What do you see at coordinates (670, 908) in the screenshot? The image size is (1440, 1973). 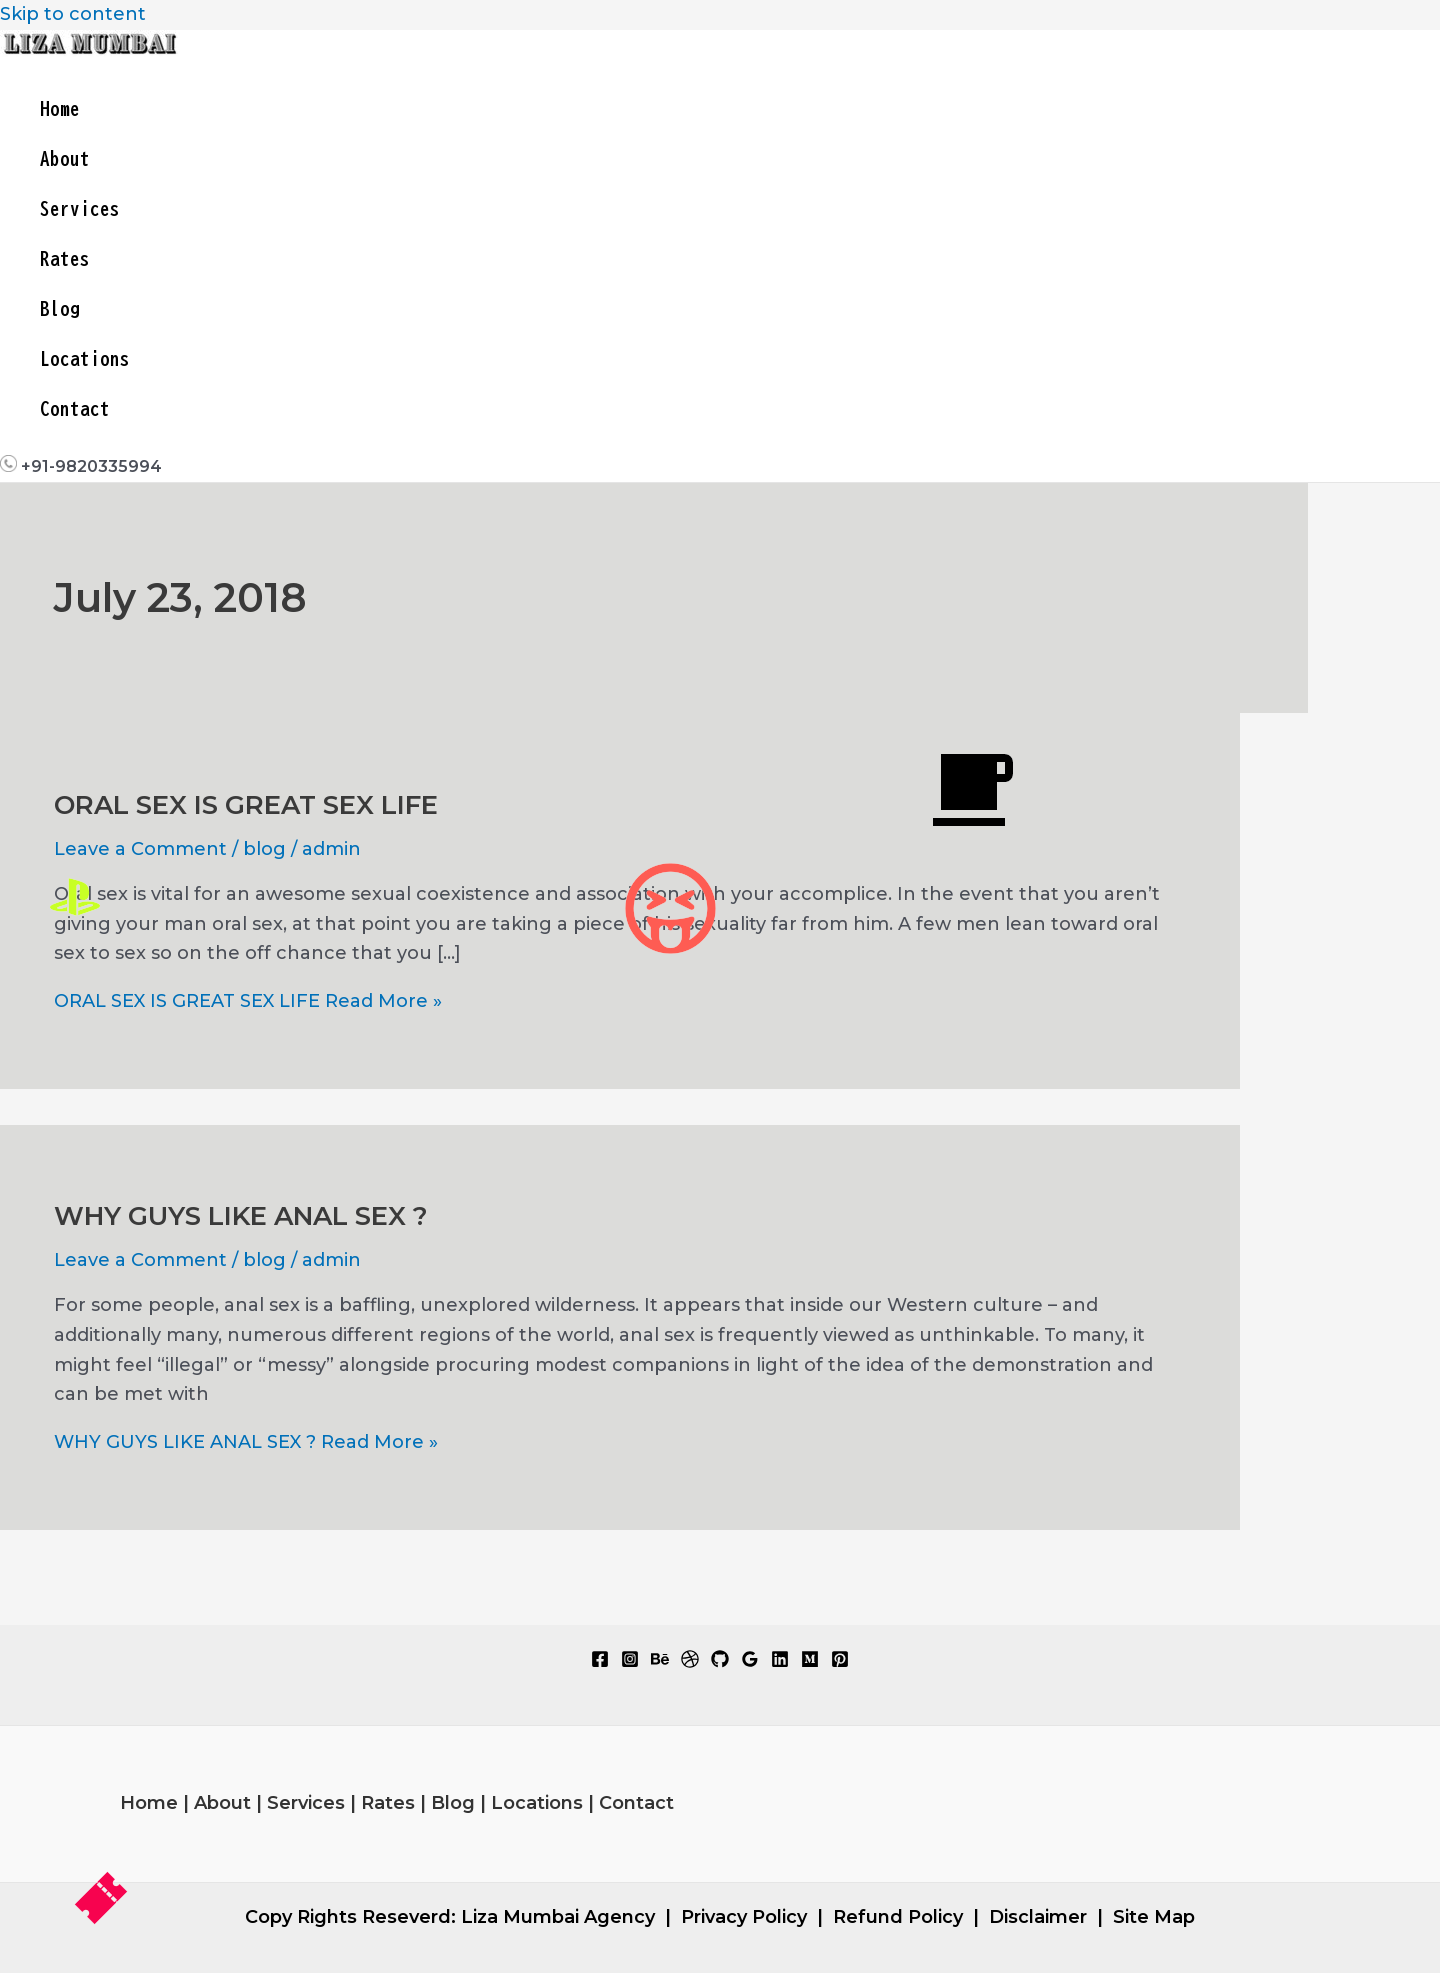 I see `add a silly or playful emoji reaction` at bounding box center [670, 908].